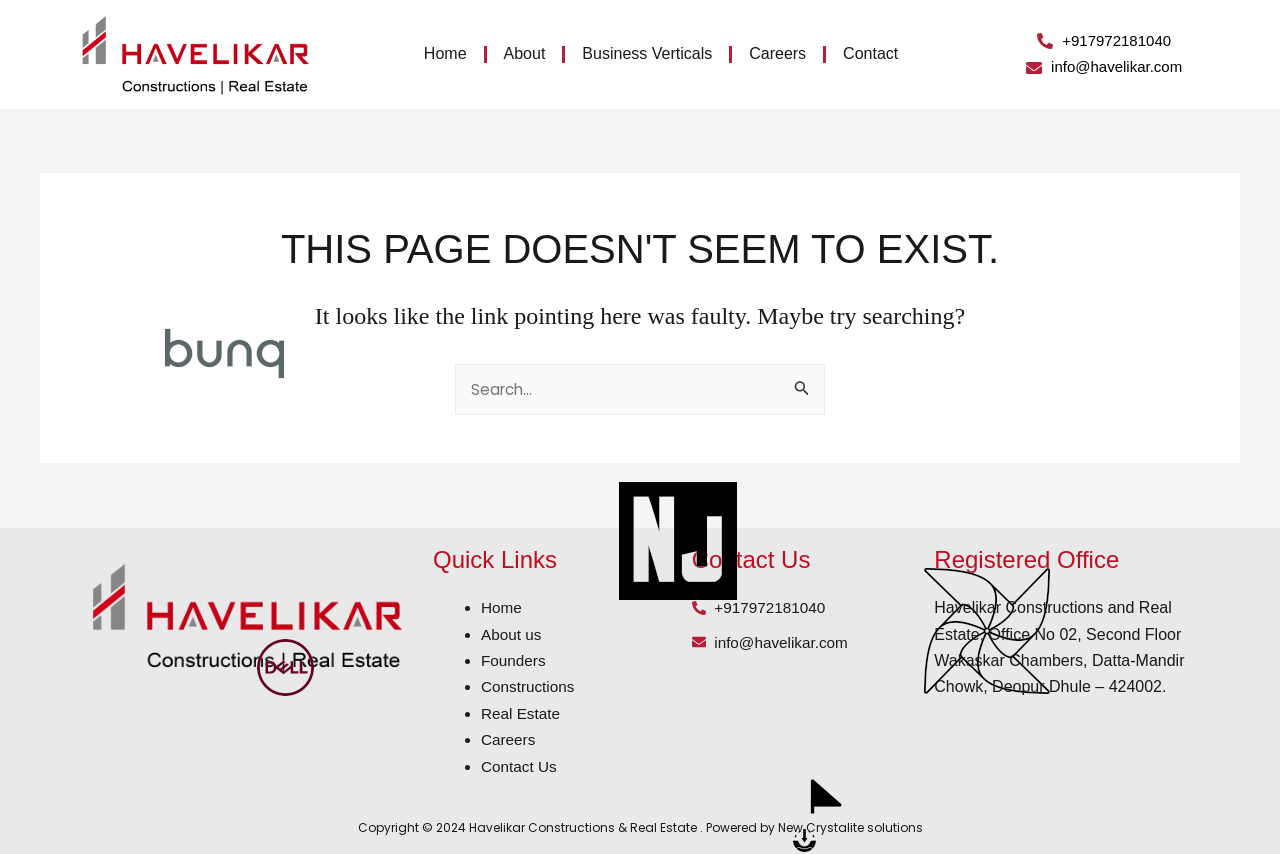  What do you see at coordinates (224, 353) in the screenshot?
I see `open the bunq banking app` at bounding box center [224, 353].